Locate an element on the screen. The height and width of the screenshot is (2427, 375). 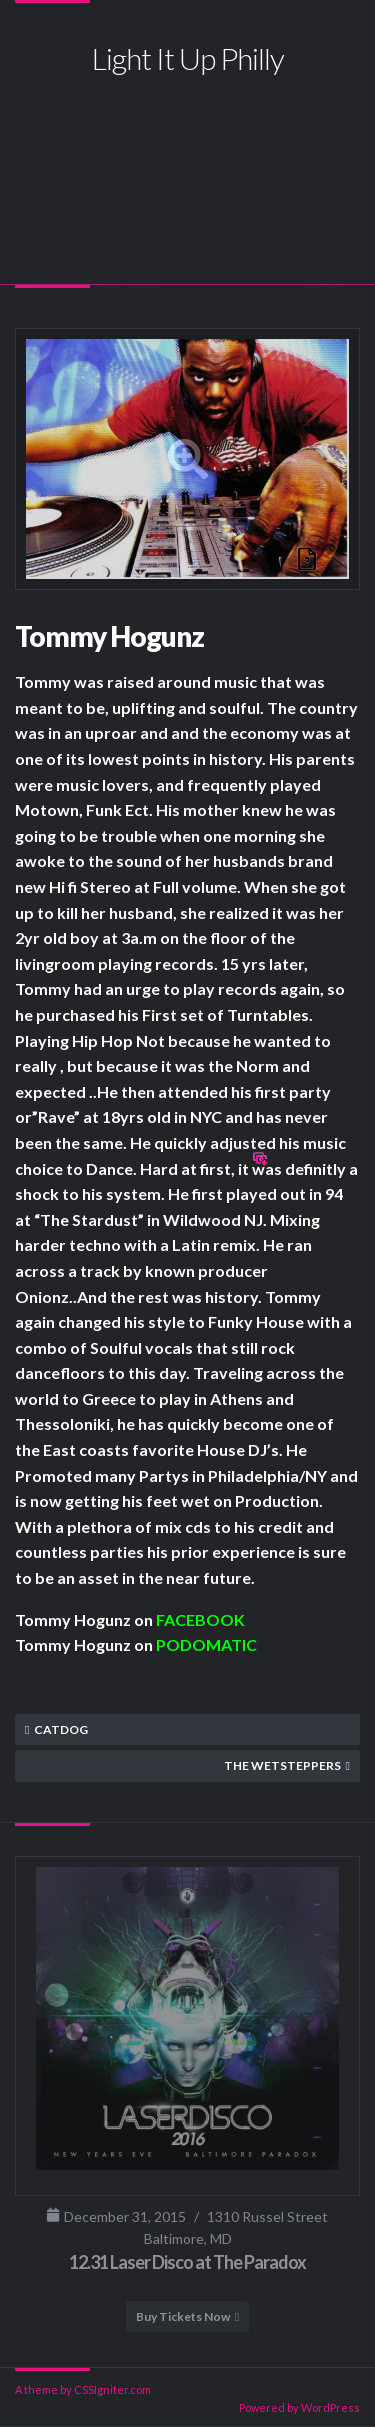
unknown or unrecognized file type is located at coordinates (307, 559).